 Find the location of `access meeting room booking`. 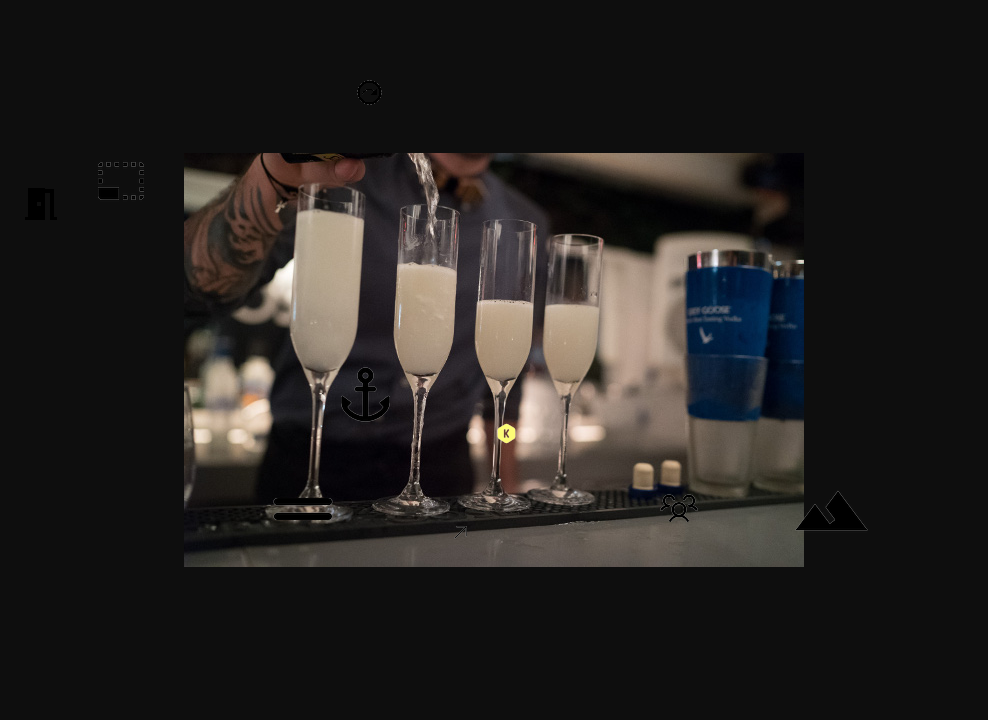

access meeting room booking is located at coordinates (41, 204).